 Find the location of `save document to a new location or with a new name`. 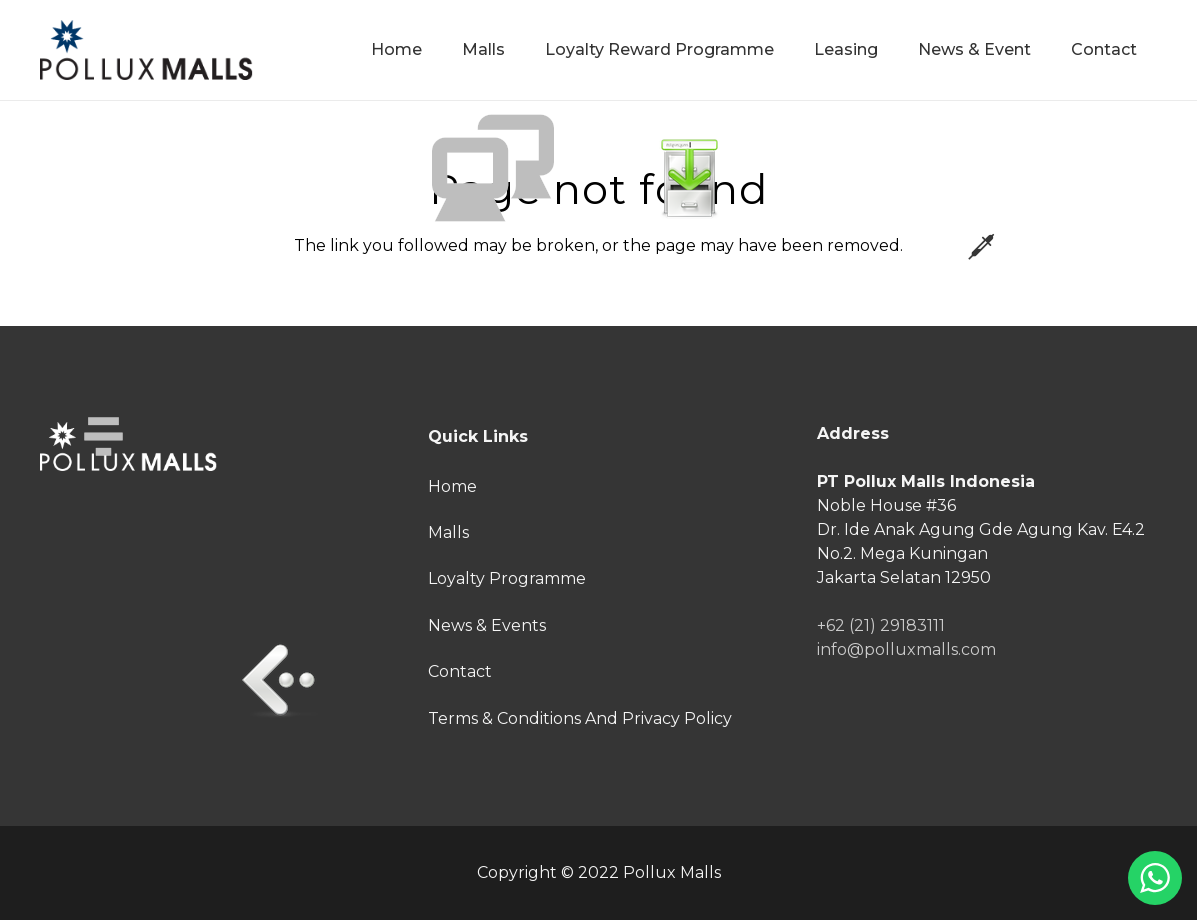

save document to a new location or with a new name is located at coordinates (689, 180).